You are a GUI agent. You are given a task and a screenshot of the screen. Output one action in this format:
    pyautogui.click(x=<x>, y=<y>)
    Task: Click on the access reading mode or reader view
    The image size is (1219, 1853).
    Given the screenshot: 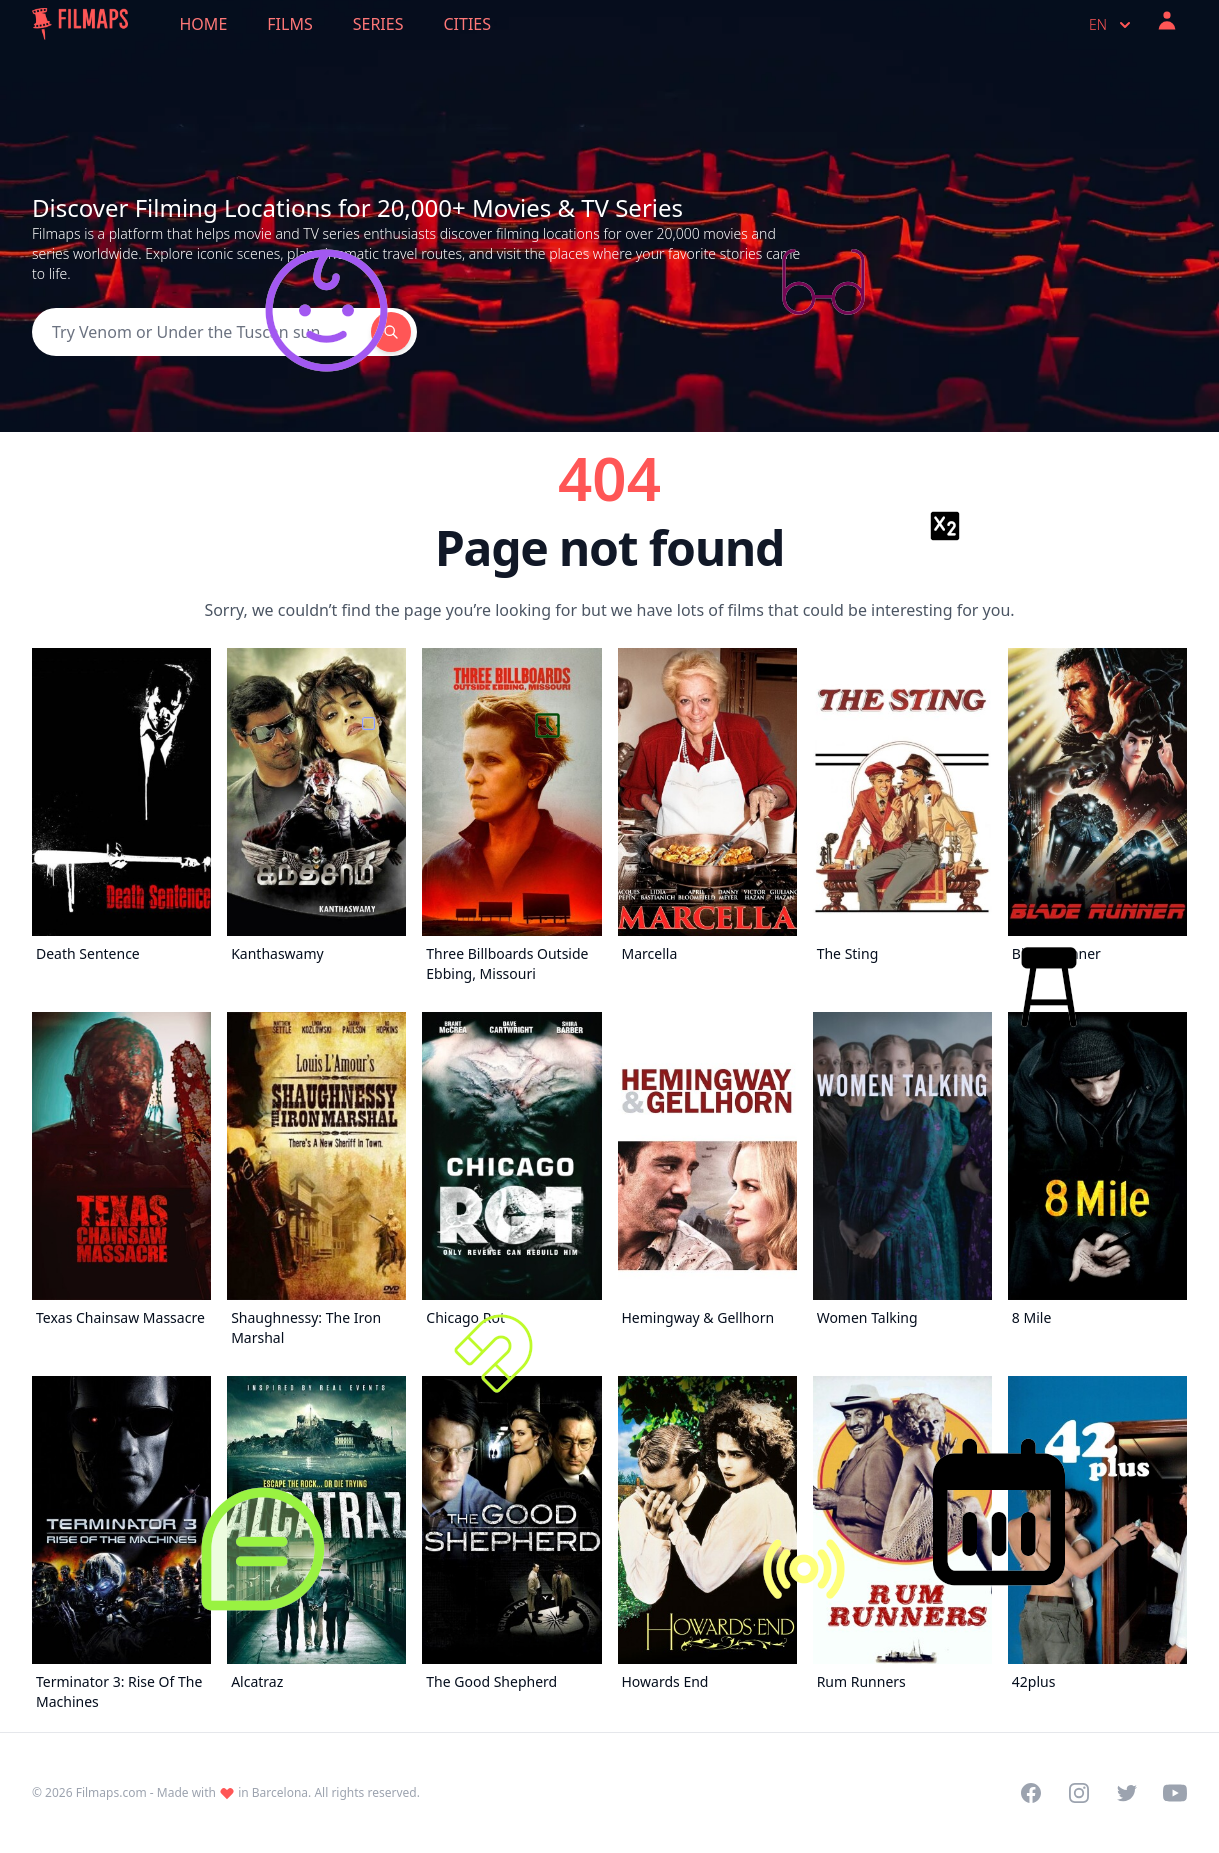 What is the action you would take?
    pyautogui.click(x=823, y=283)
    